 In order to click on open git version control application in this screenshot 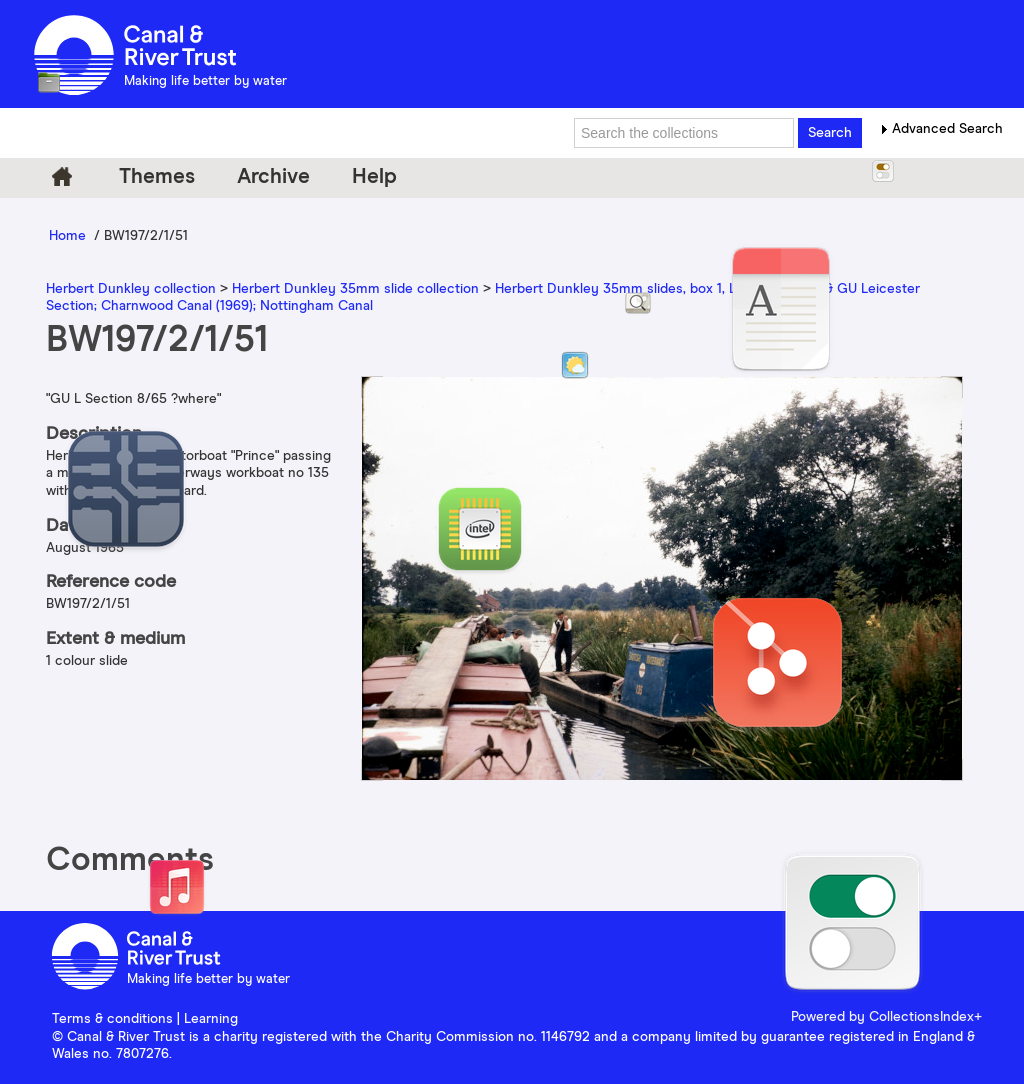, I will do `click(777, 662)`.